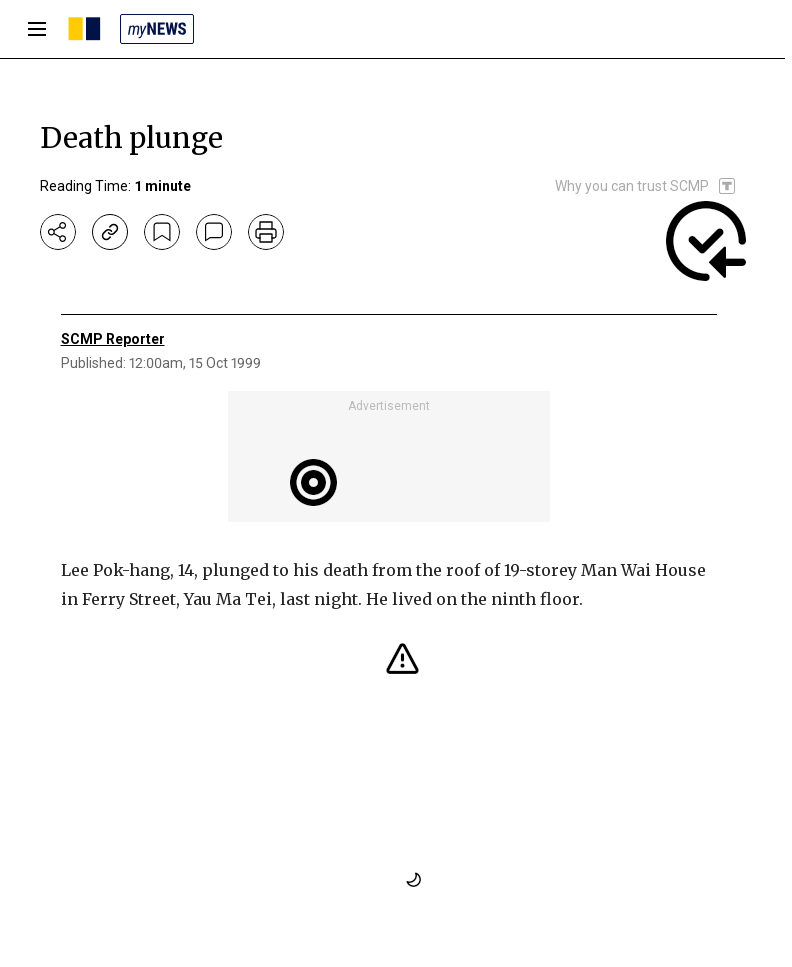 This screenshot has height=967, width=792. What do you see at coordinates (313, 482) in the screenshot?
I see `an open issue in your feed` at bounding box center [313, 482].